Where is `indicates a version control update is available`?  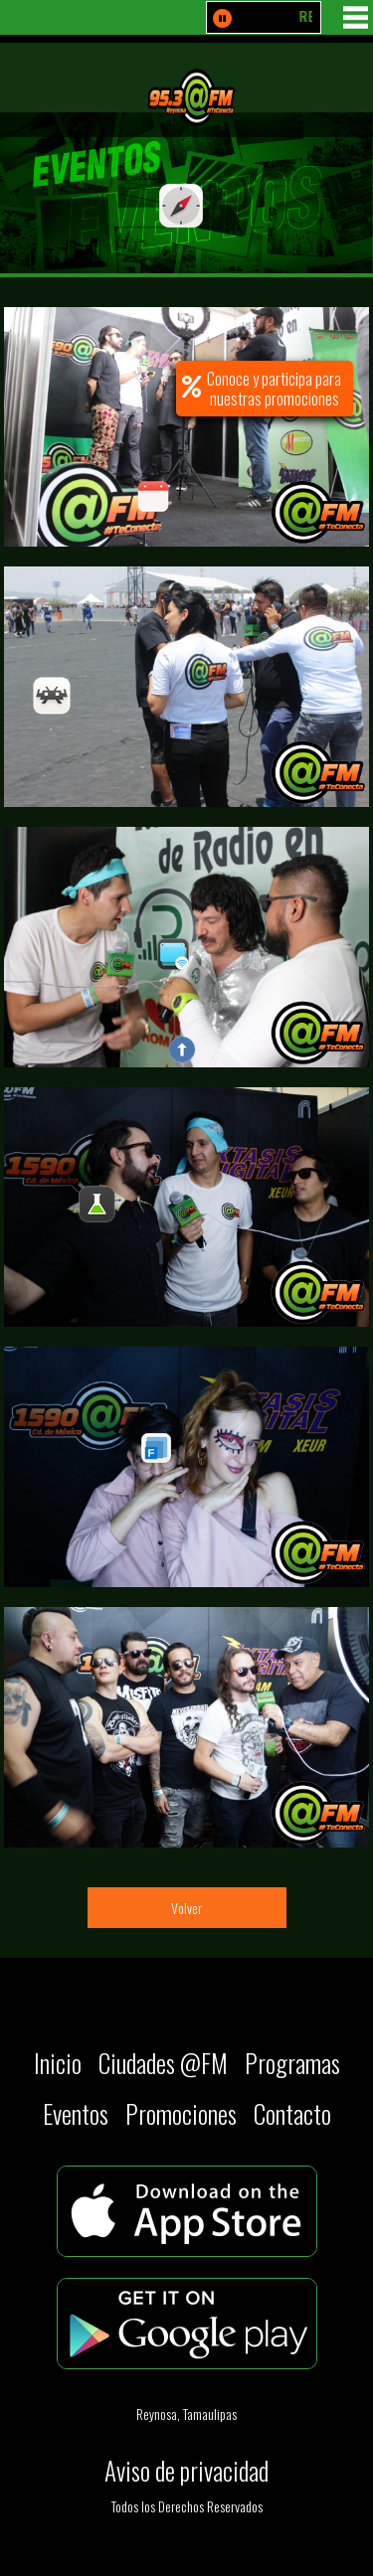
indicates a version control update is available is located at coordinates (182, 1049).